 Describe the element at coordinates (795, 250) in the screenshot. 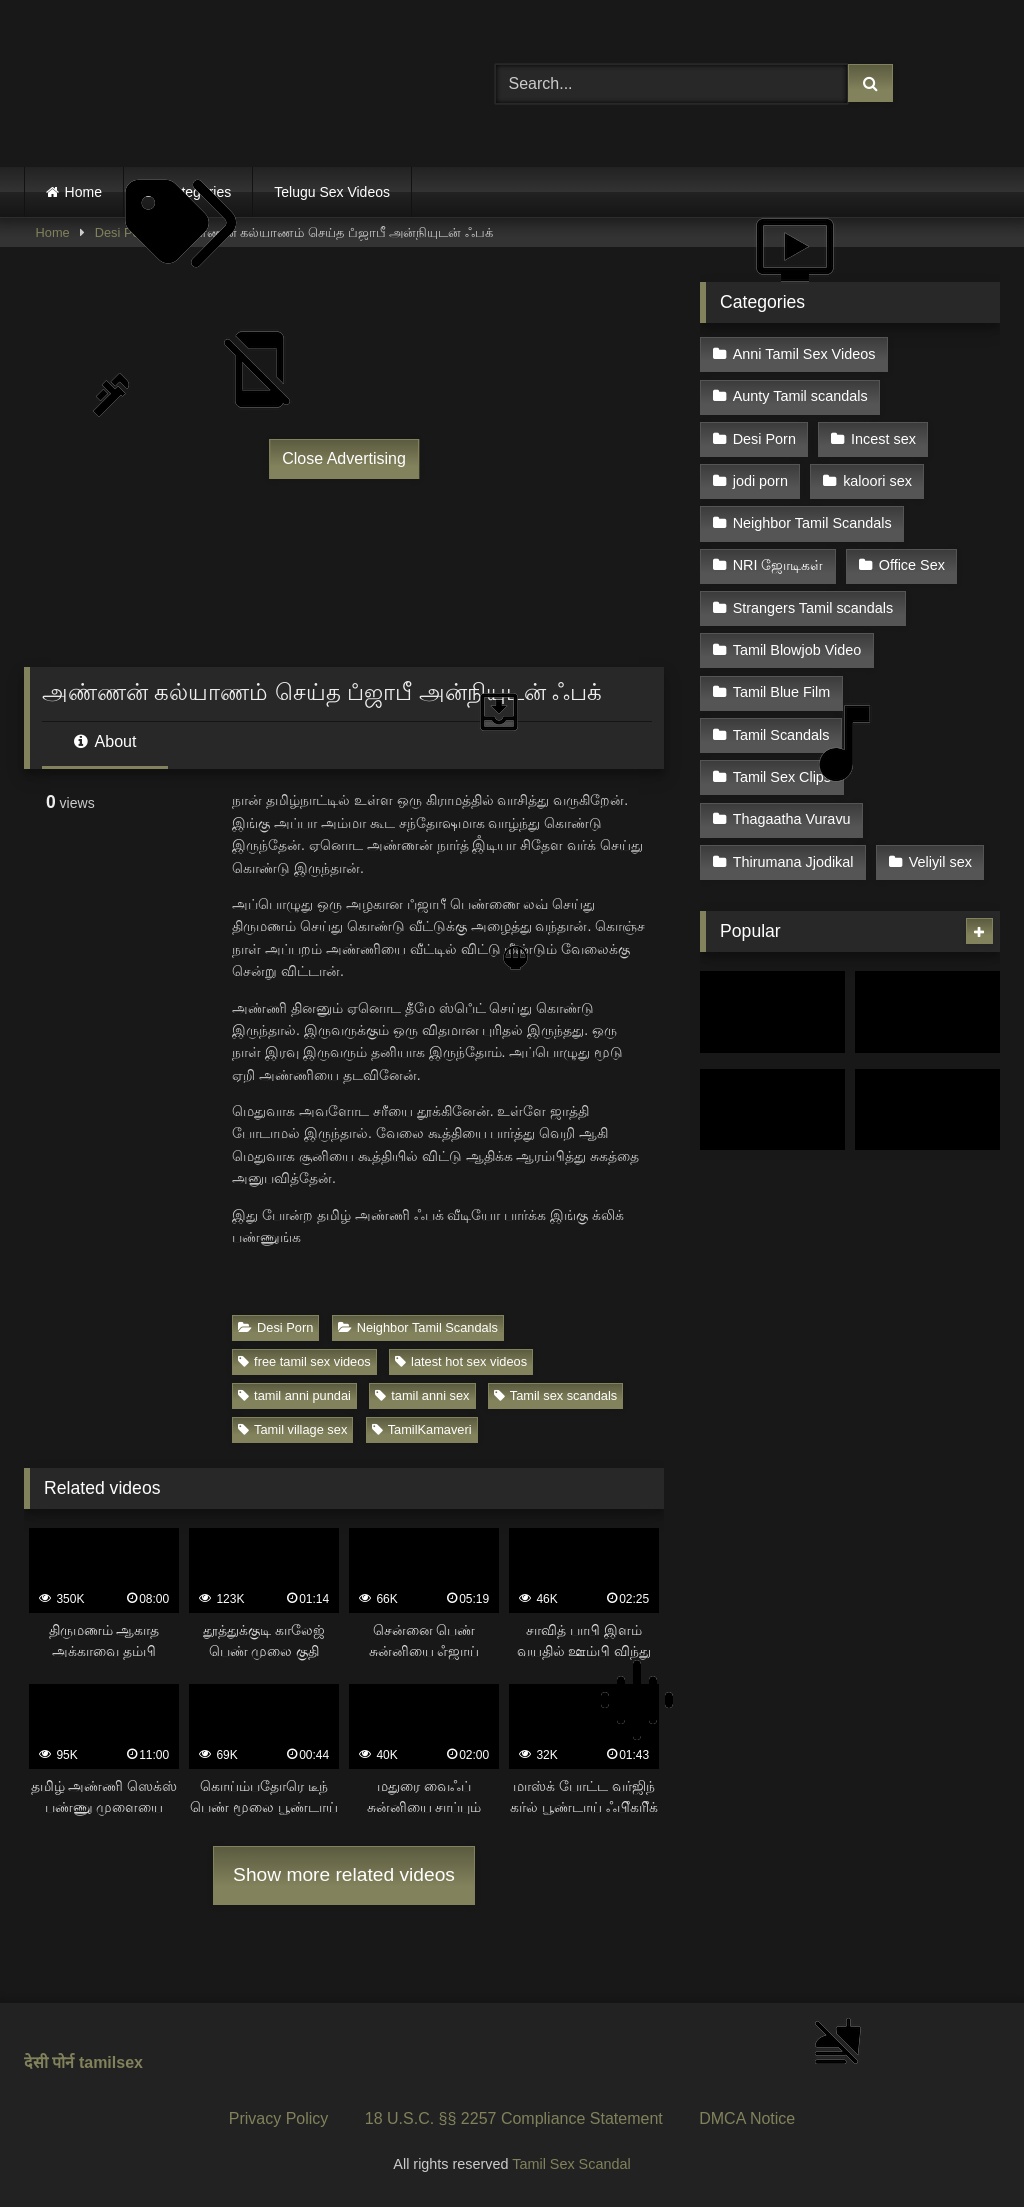

I see `access on-demand video content` at that location.